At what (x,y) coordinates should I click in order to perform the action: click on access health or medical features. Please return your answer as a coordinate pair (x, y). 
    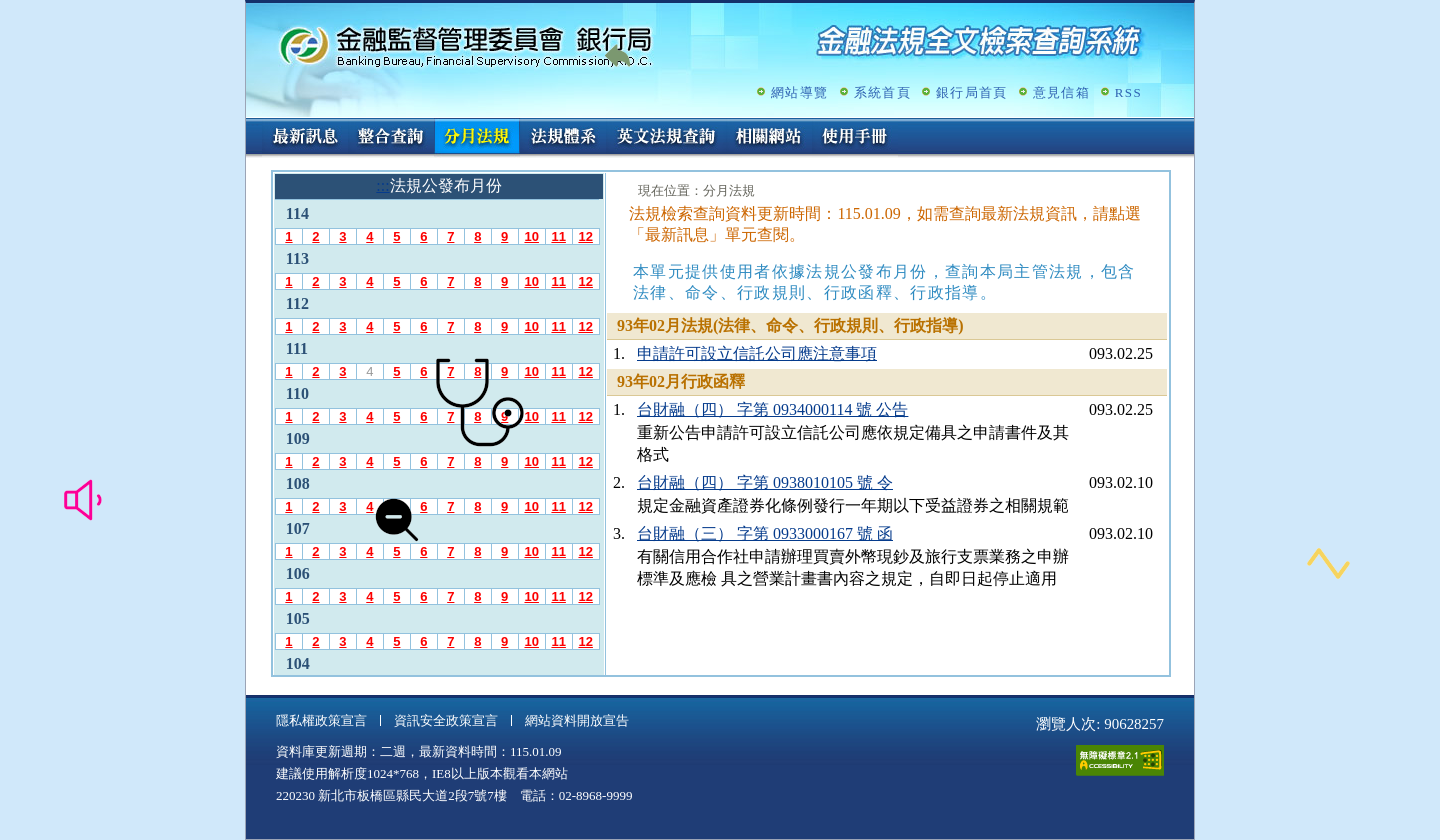
    Looking at the image, I should click on (473, 399).